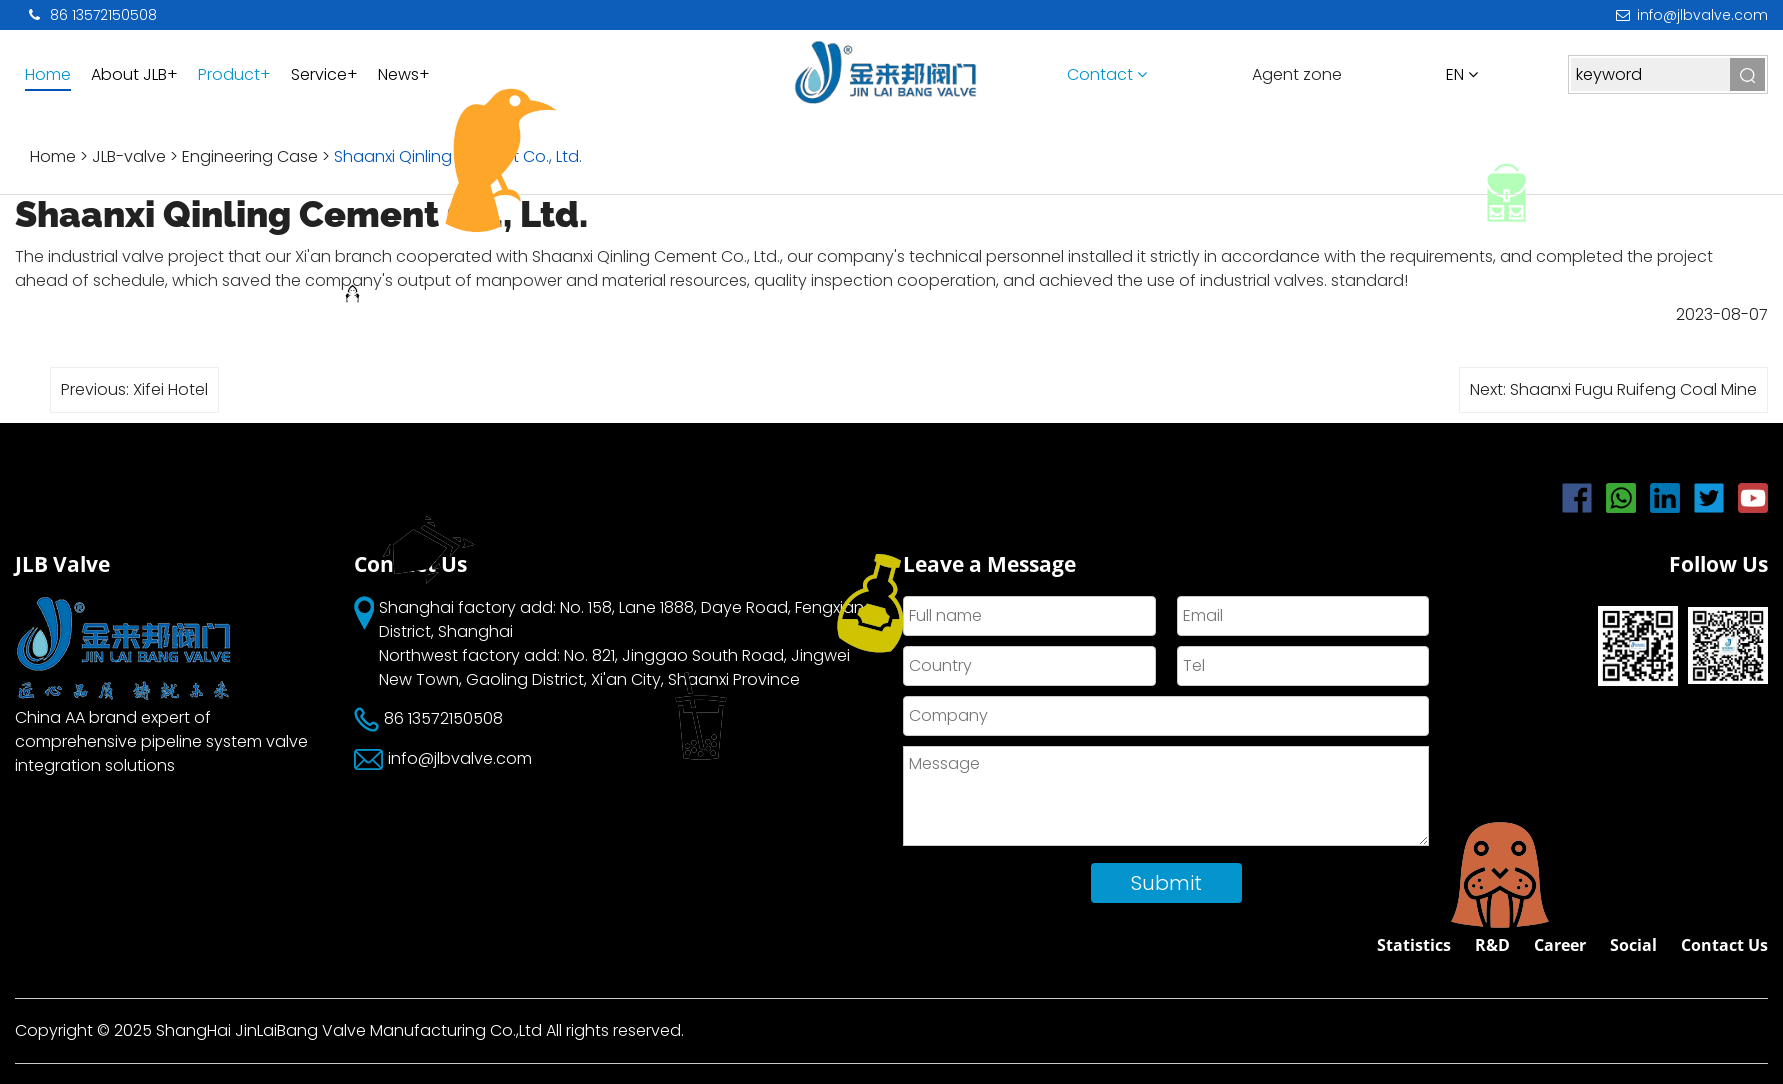 The image size is (1783, 1084). I want to click on select cultist character class, so click(352, 293).